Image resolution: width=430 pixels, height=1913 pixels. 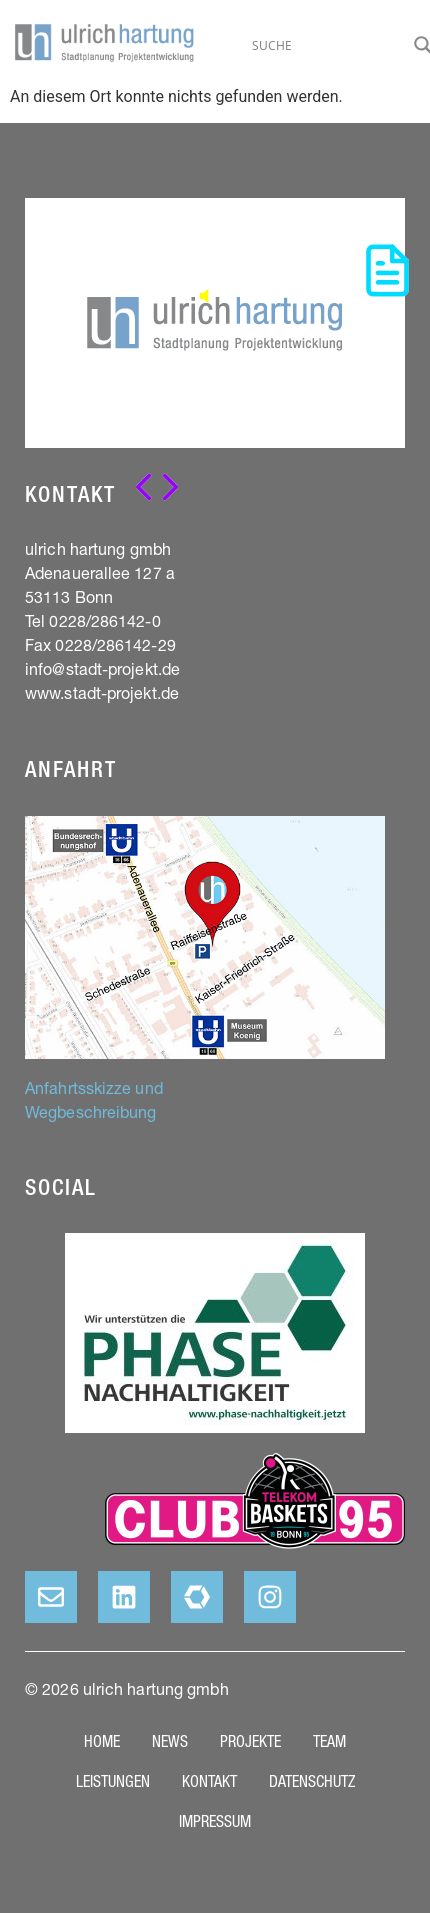 I want to click on view document contents, so click(x=387, y=270).